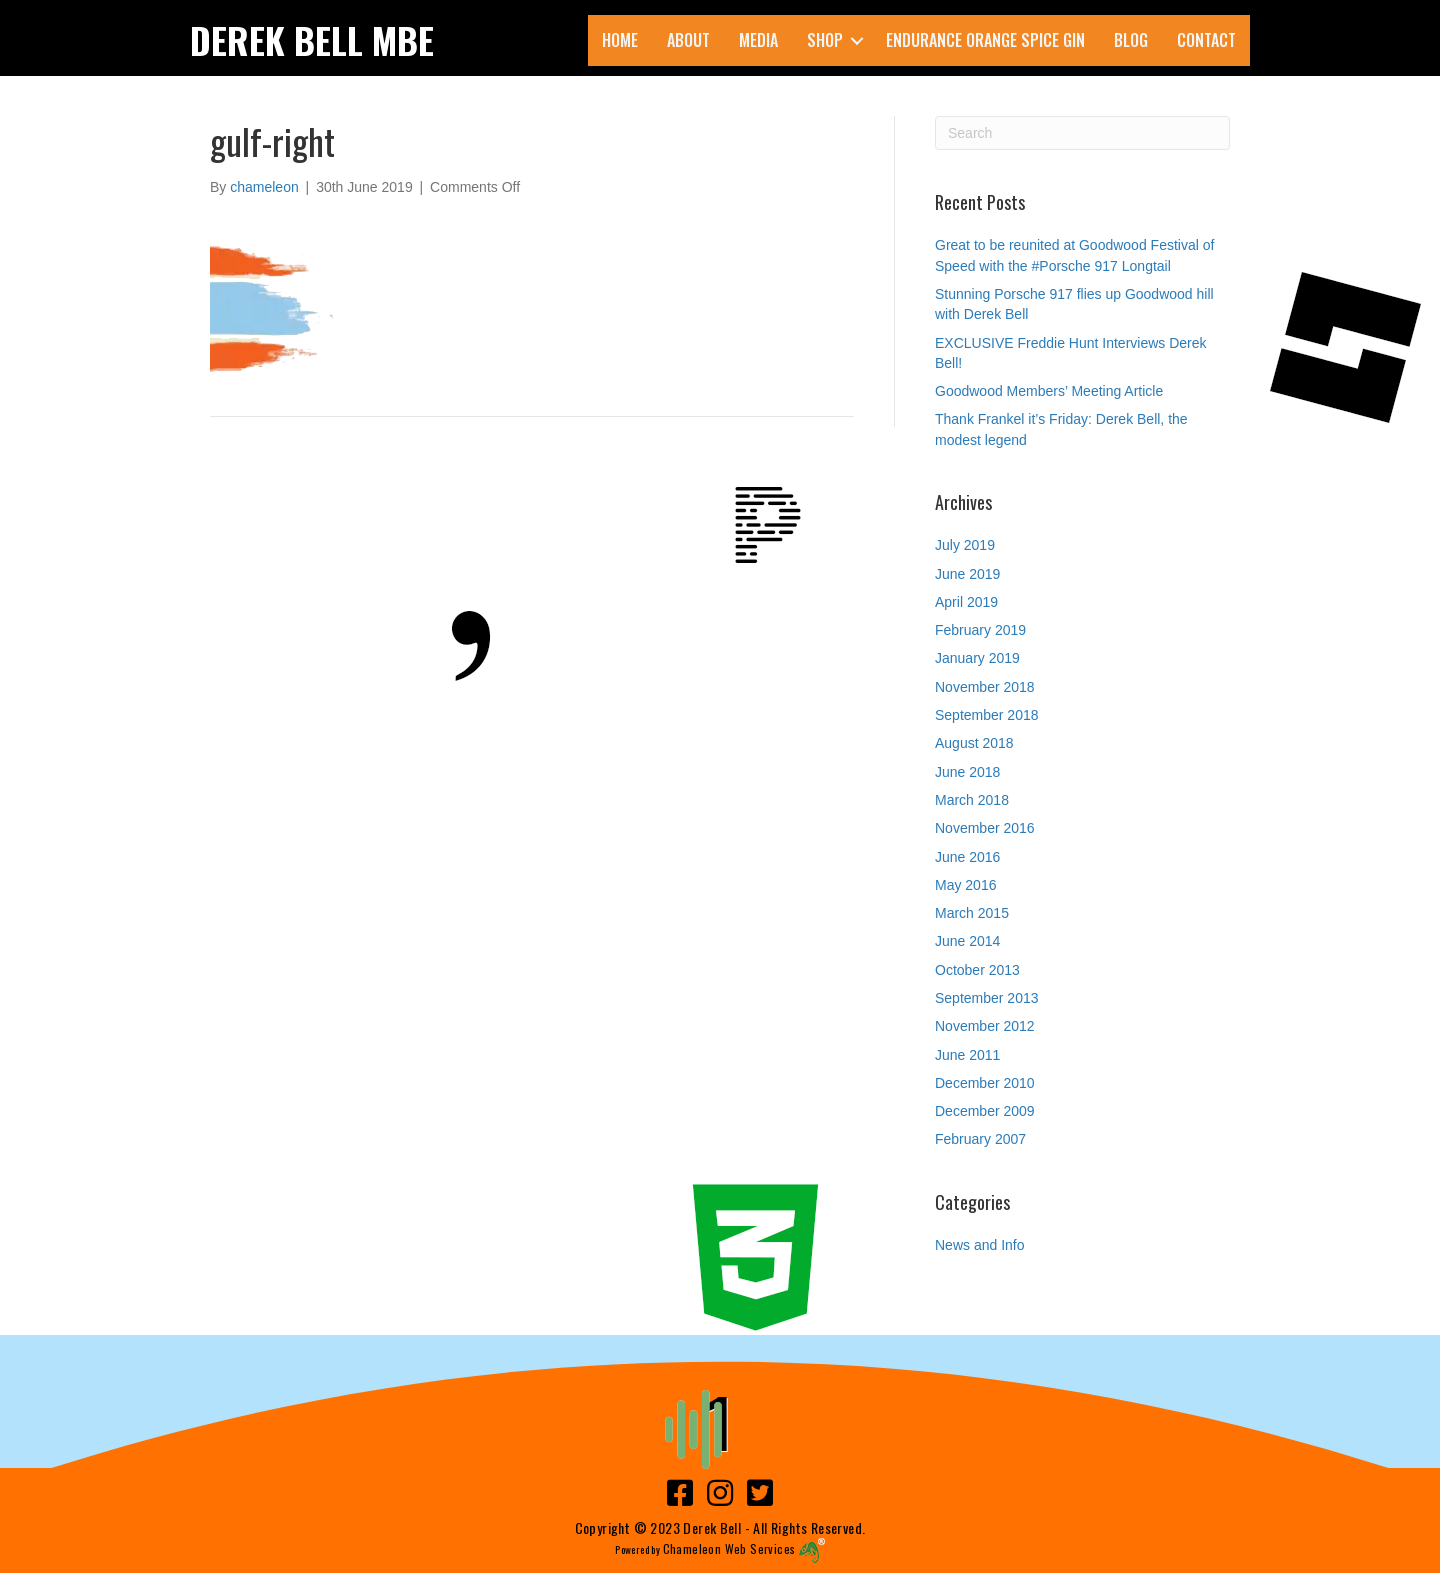 This screenshot has width=1440, height=1573. What do you see at coordinates (471, 646) in the screenshot?
I see `comma.ai company logo` at bounding box center [471, 646].